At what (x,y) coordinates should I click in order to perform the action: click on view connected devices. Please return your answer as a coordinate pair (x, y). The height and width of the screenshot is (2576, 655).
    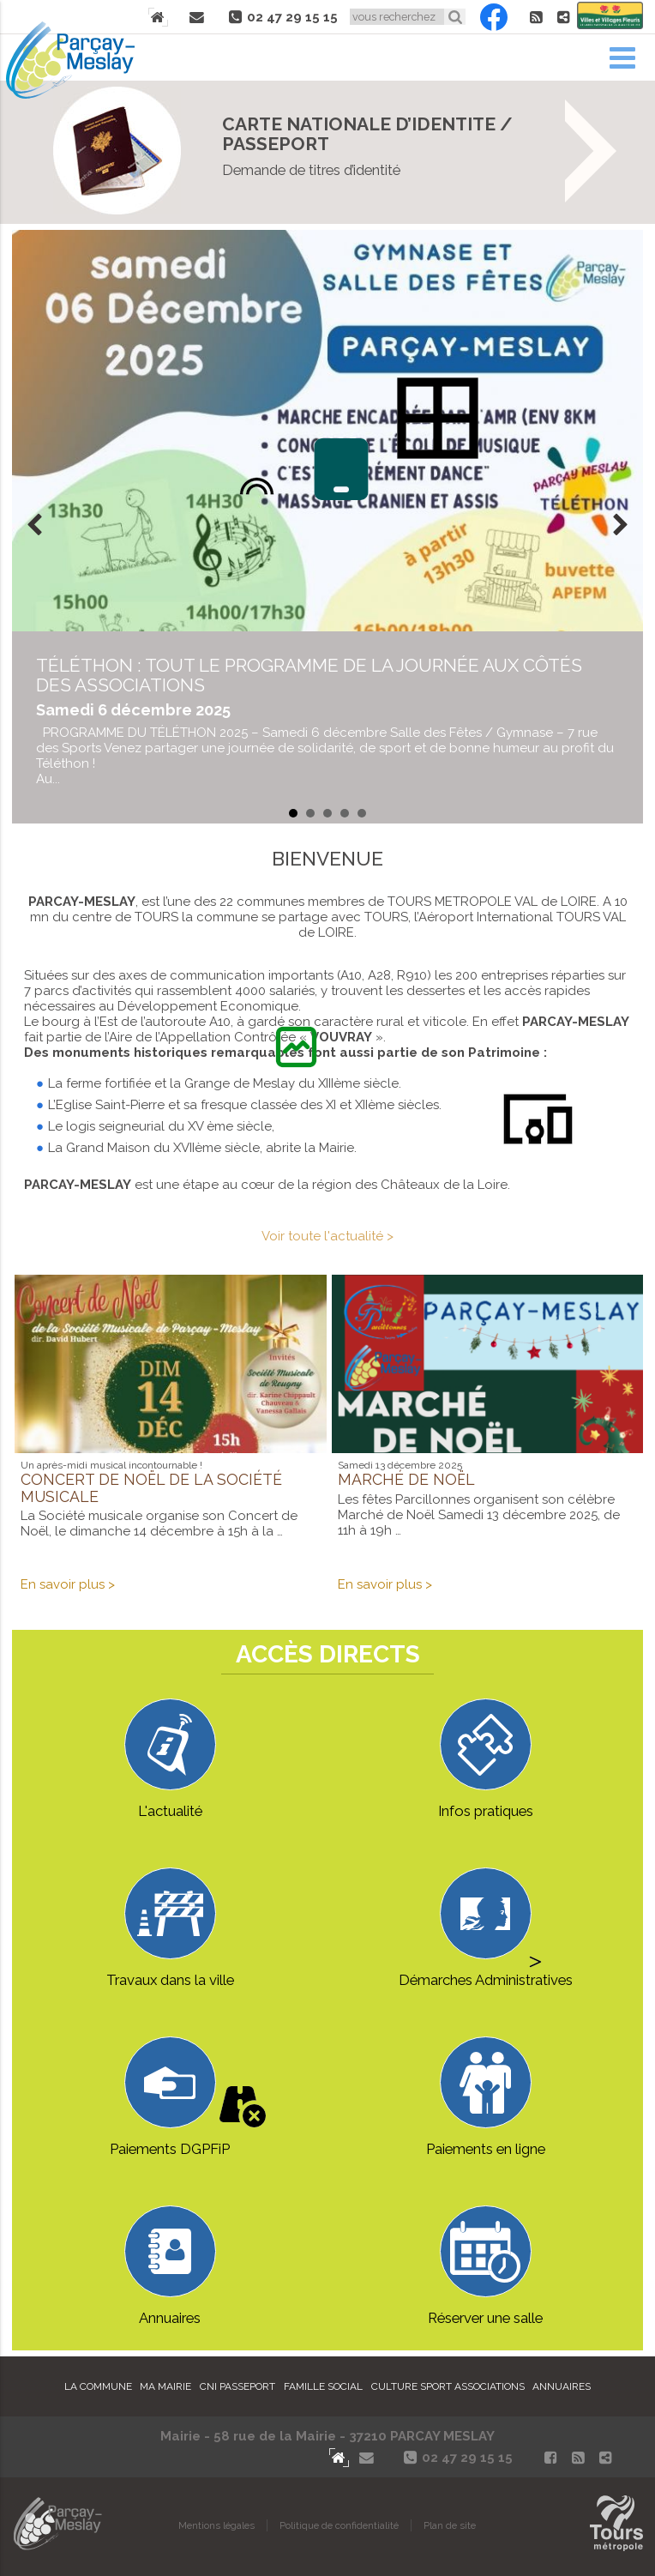
    Looking at the image, I should click on (538, 1119).